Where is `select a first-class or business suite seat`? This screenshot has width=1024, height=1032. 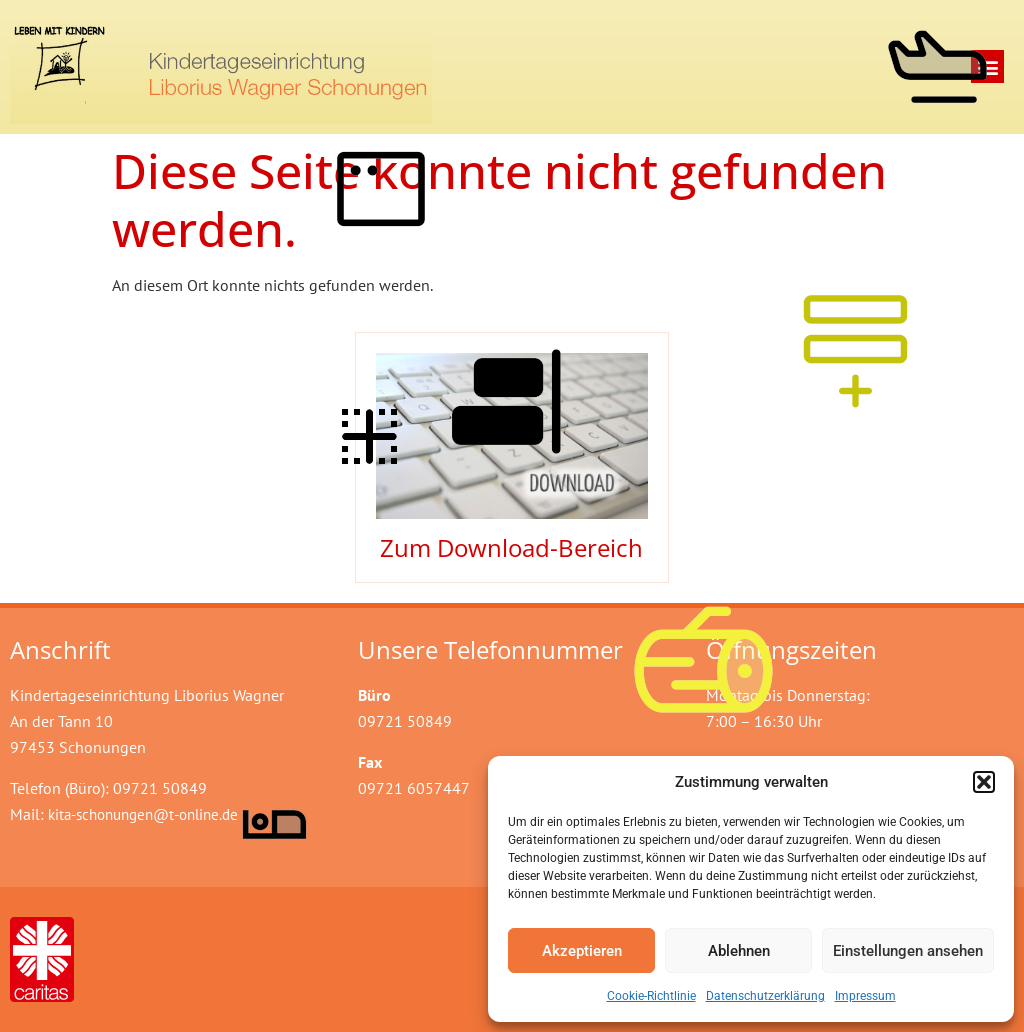
select a first-class or business suite seat is located at coordinates (274, 824).